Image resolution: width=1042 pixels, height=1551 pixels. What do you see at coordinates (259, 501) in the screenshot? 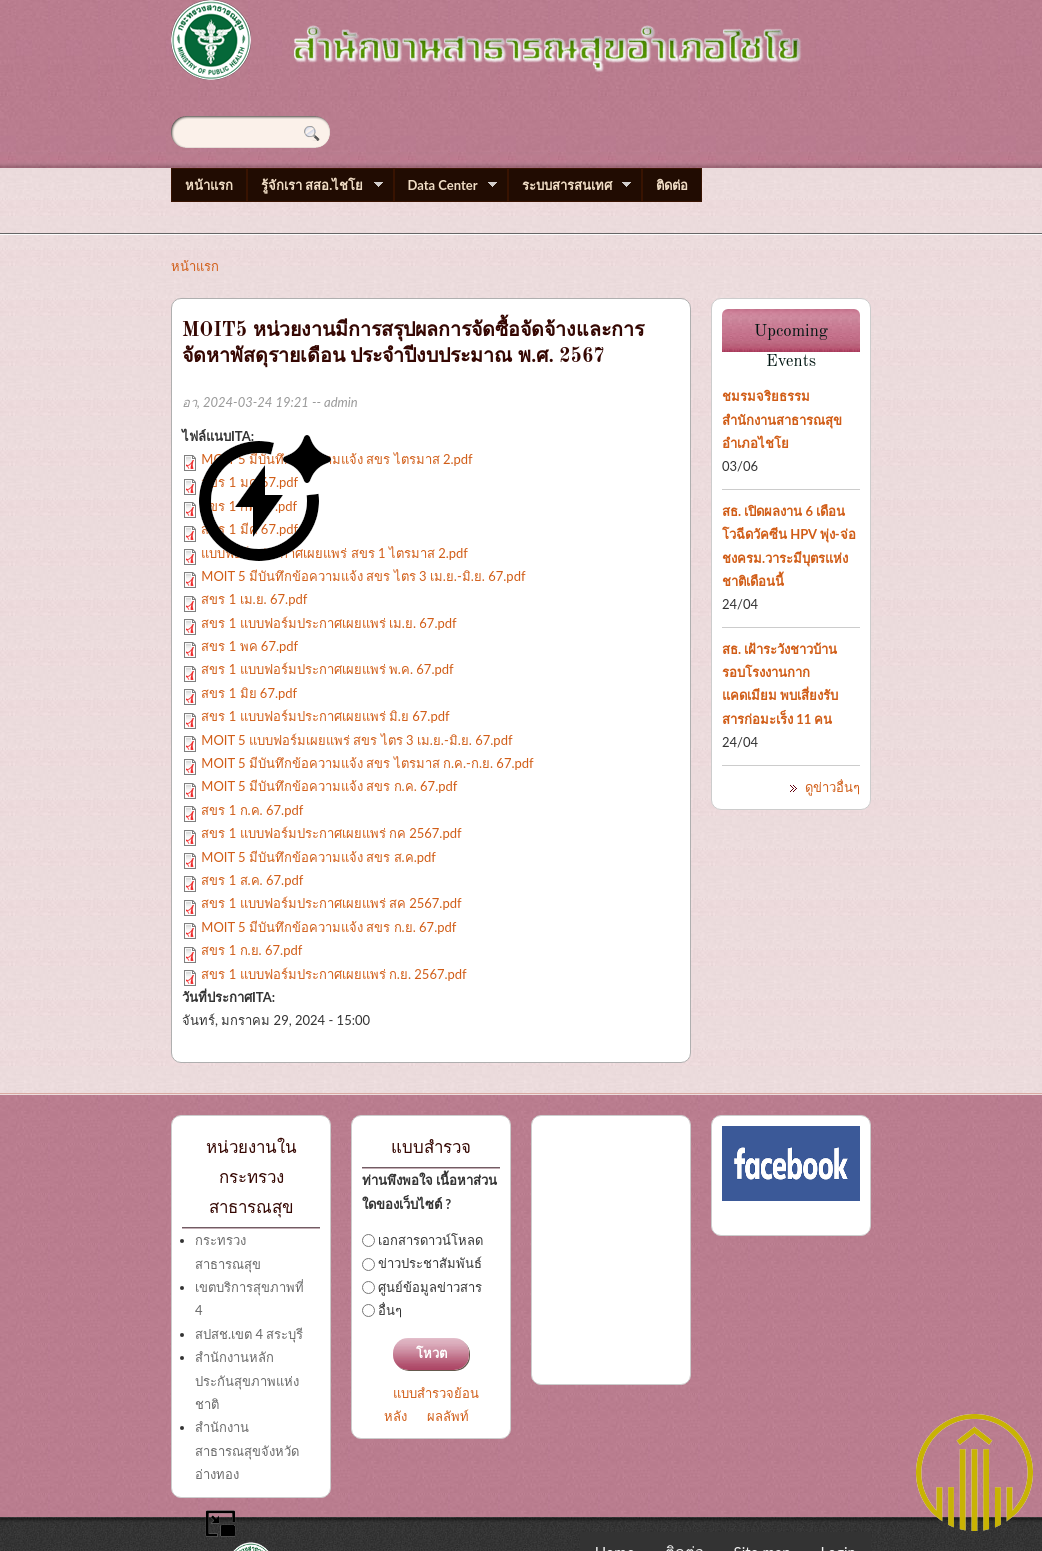
I see `access AI-enhanced DVD or media features` at bounding box center [259, 501].